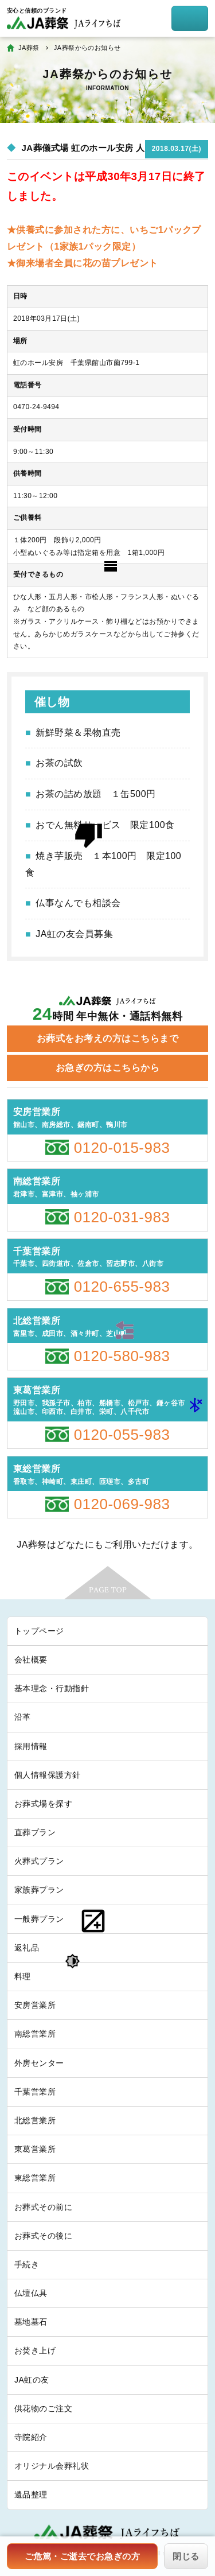  Describe the element at coordinates (88, 834) in the screenshot. I see `dislike or downvote content` at that location.